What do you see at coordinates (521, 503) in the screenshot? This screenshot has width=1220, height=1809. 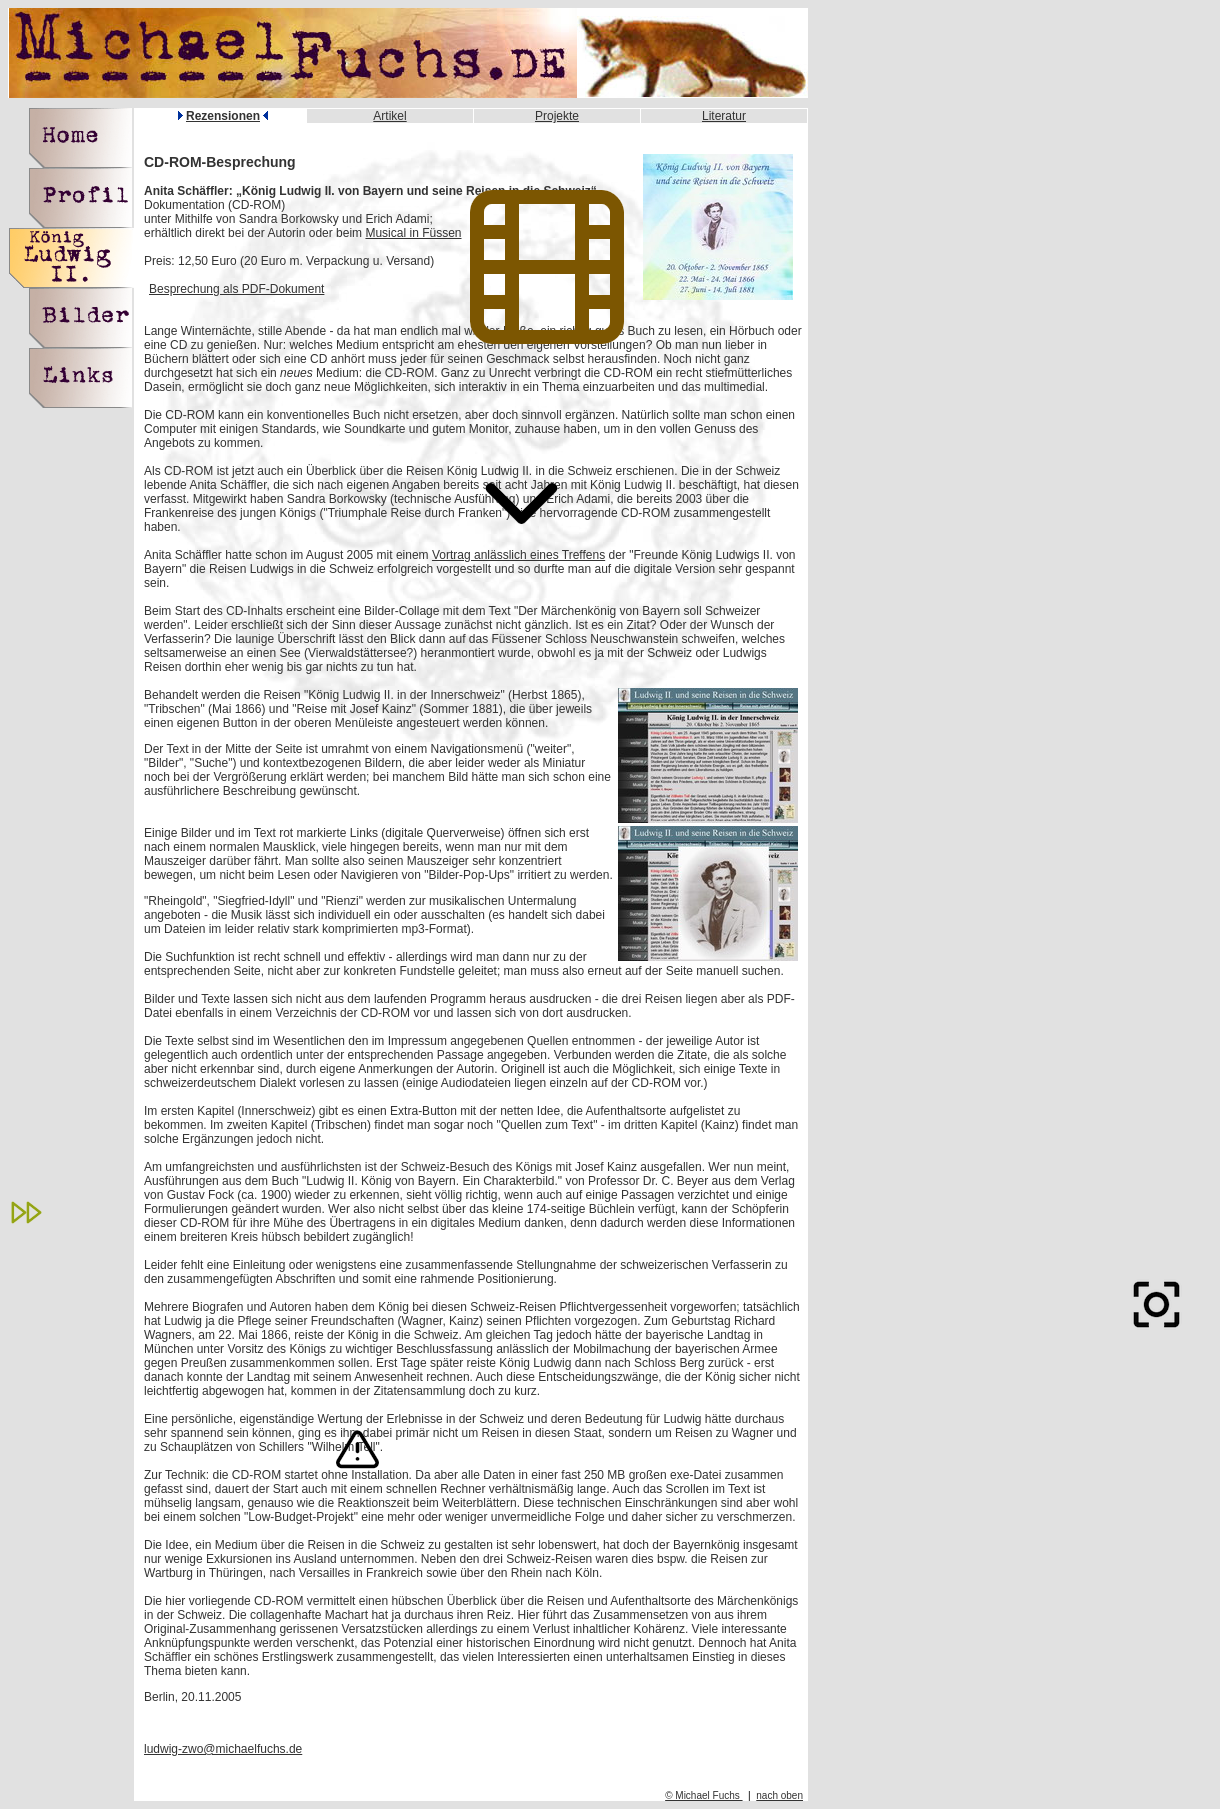 I see `expand a dropdown menu or section` at bounding box center [521, 503].